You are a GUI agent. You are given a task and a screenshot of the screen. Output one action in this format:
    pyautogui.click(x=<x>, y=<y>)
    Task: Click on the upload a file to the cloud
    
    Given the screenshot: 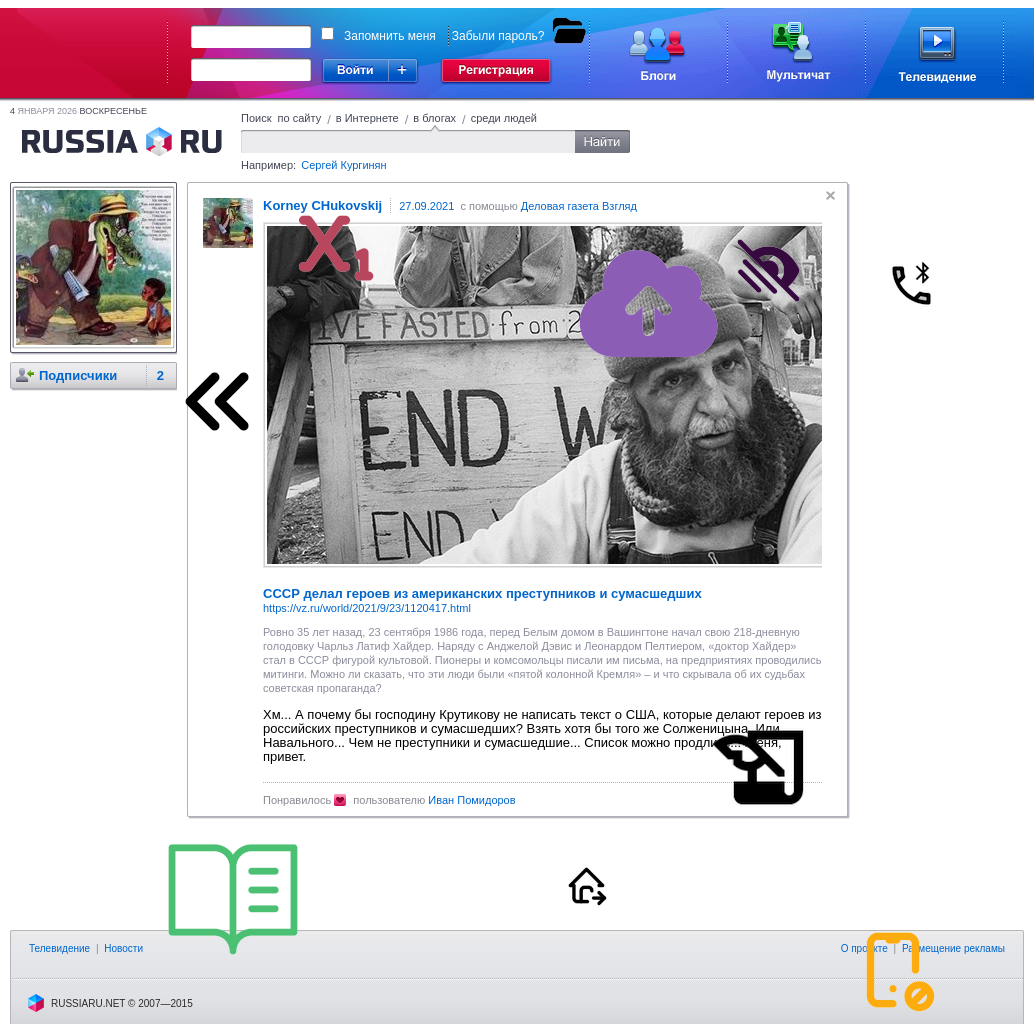 What is the action you would take?
    pyautogui.click(x=648, y=303)
    